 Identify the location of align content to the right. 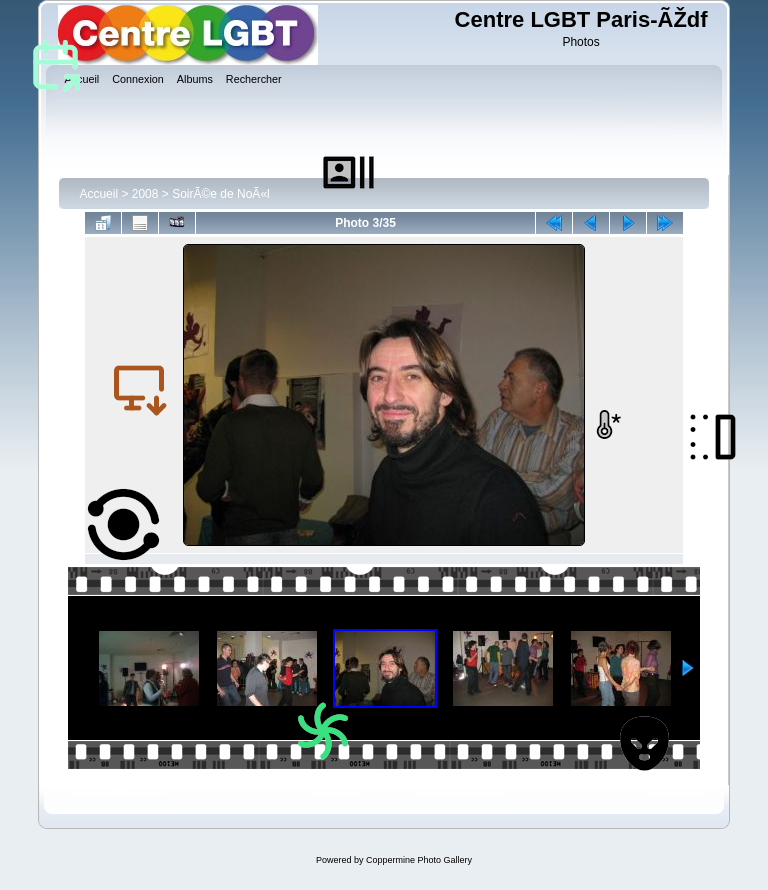
(713, 437).